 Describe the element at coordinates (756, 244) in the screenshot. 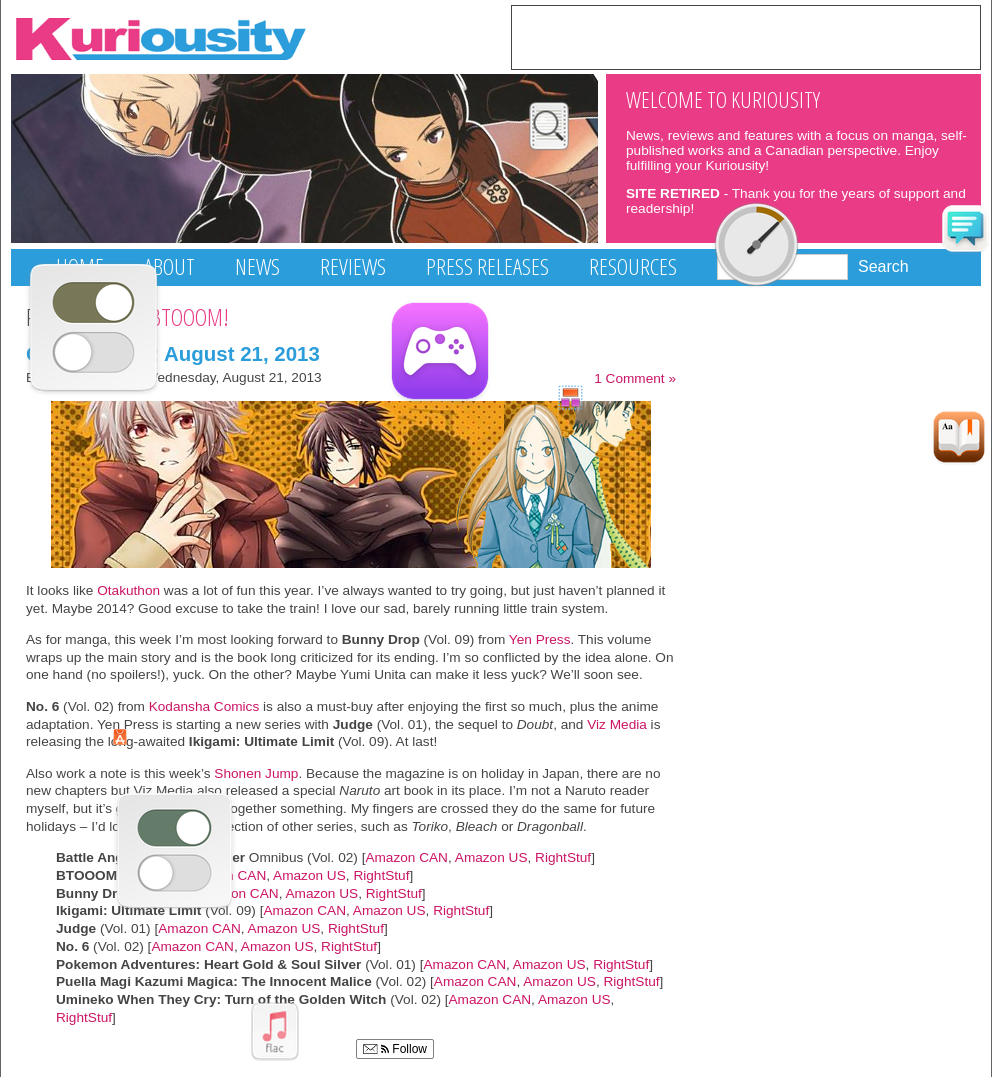

I see `open system profiler application` at that location.